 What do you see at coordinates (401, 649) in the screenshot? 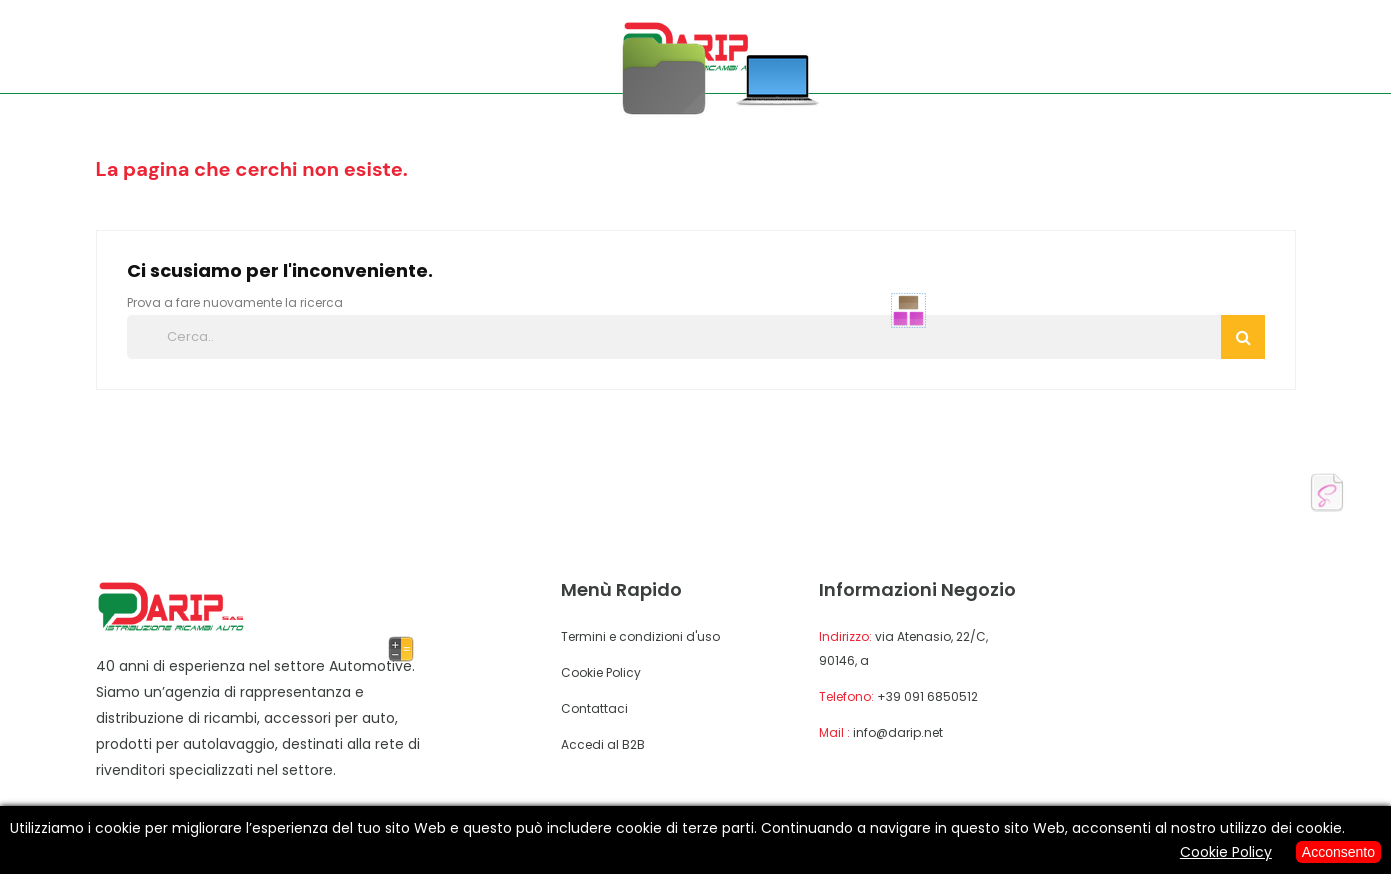
I see `open the calculator app` at bounding box center [401, 649].